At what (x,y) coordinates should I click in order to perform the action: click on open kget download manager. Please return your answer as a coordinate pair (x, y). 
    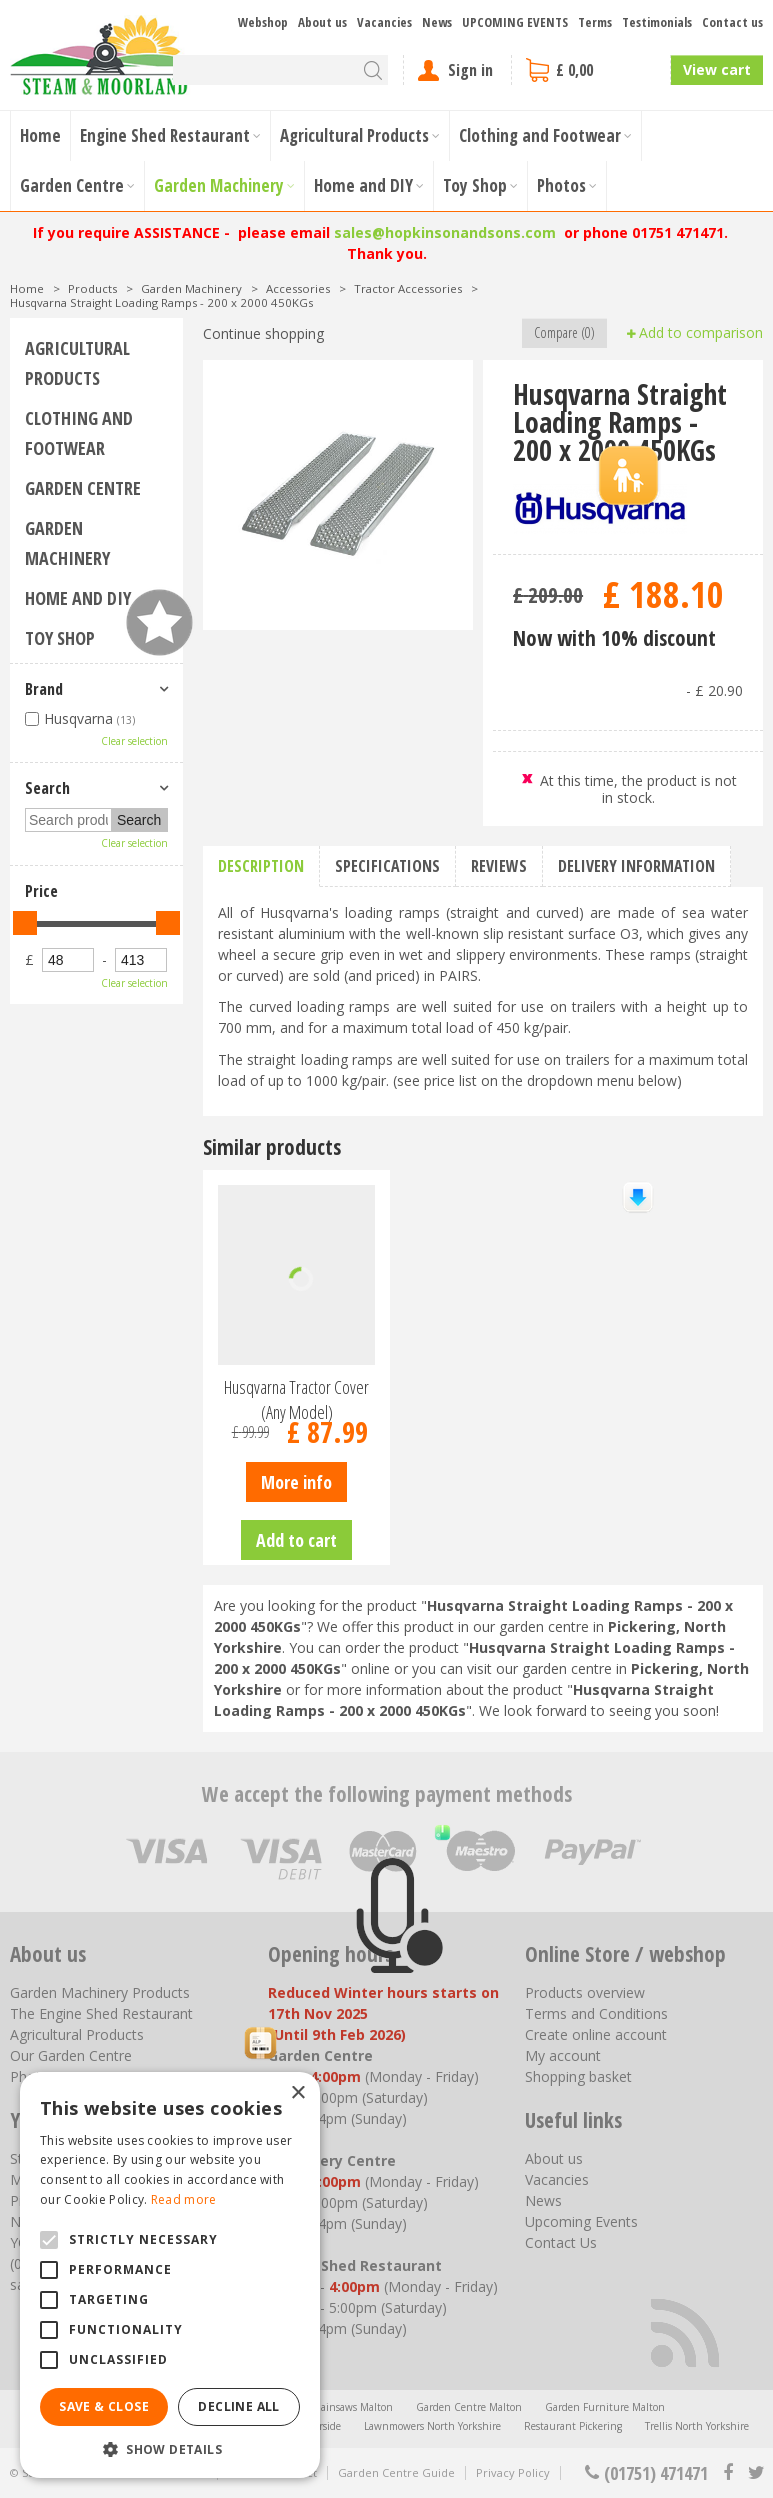
    Looking at the image, I should click on (638, 1197).